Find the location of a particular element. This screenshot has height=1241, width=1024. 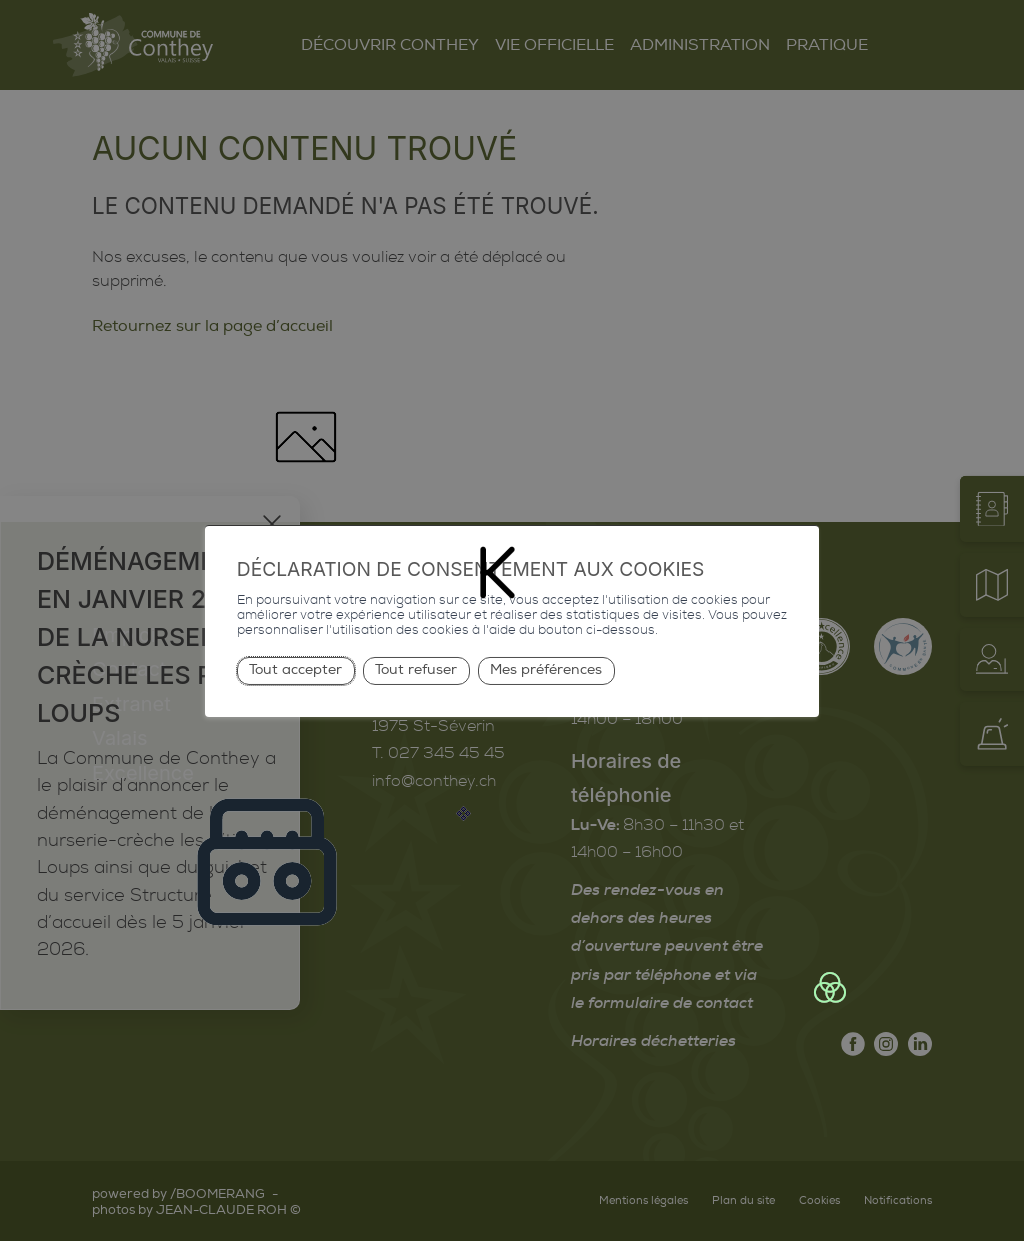

alphabetical sorting or navigation shortcut for letter K is located at coordinates (497, 572).